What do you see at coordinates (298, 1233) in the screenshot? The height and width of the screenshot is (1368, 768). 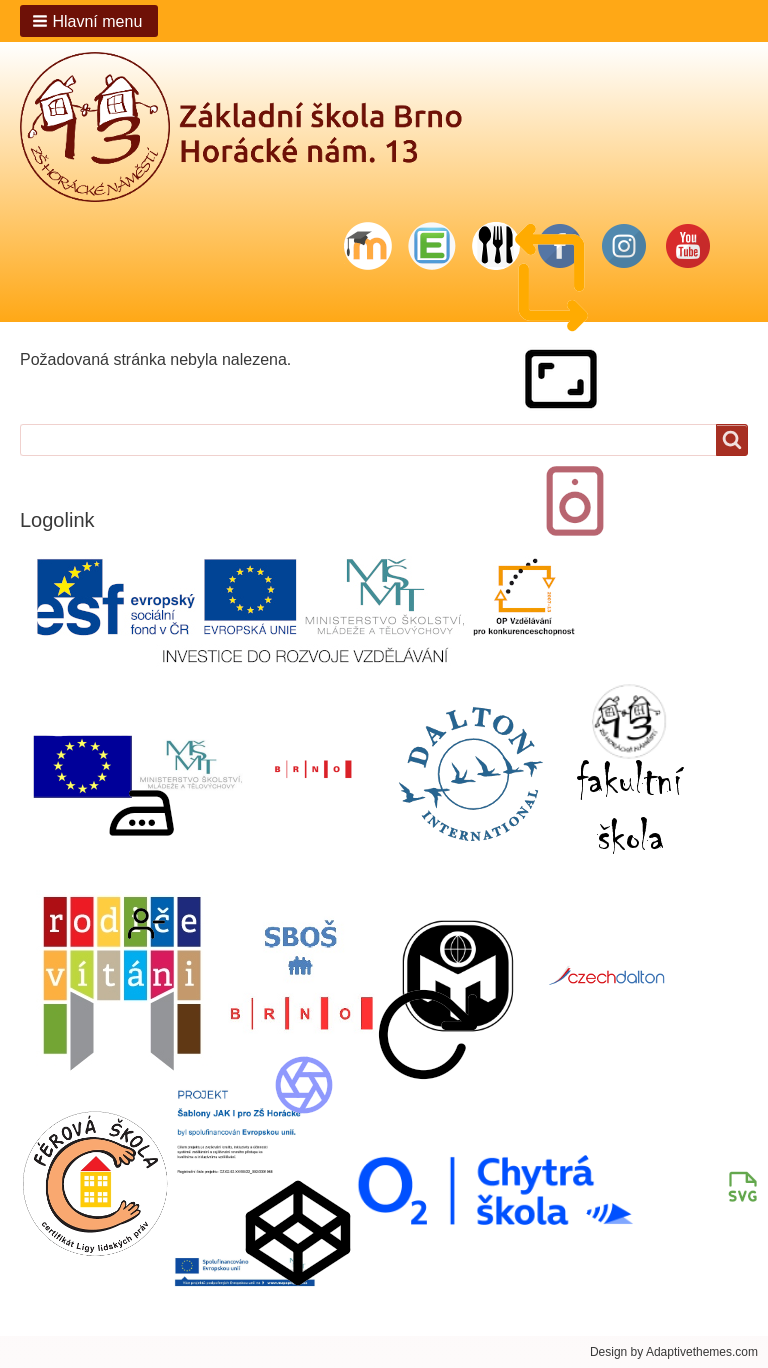 I see `open CodePen` at bounding box center [298, 1233].